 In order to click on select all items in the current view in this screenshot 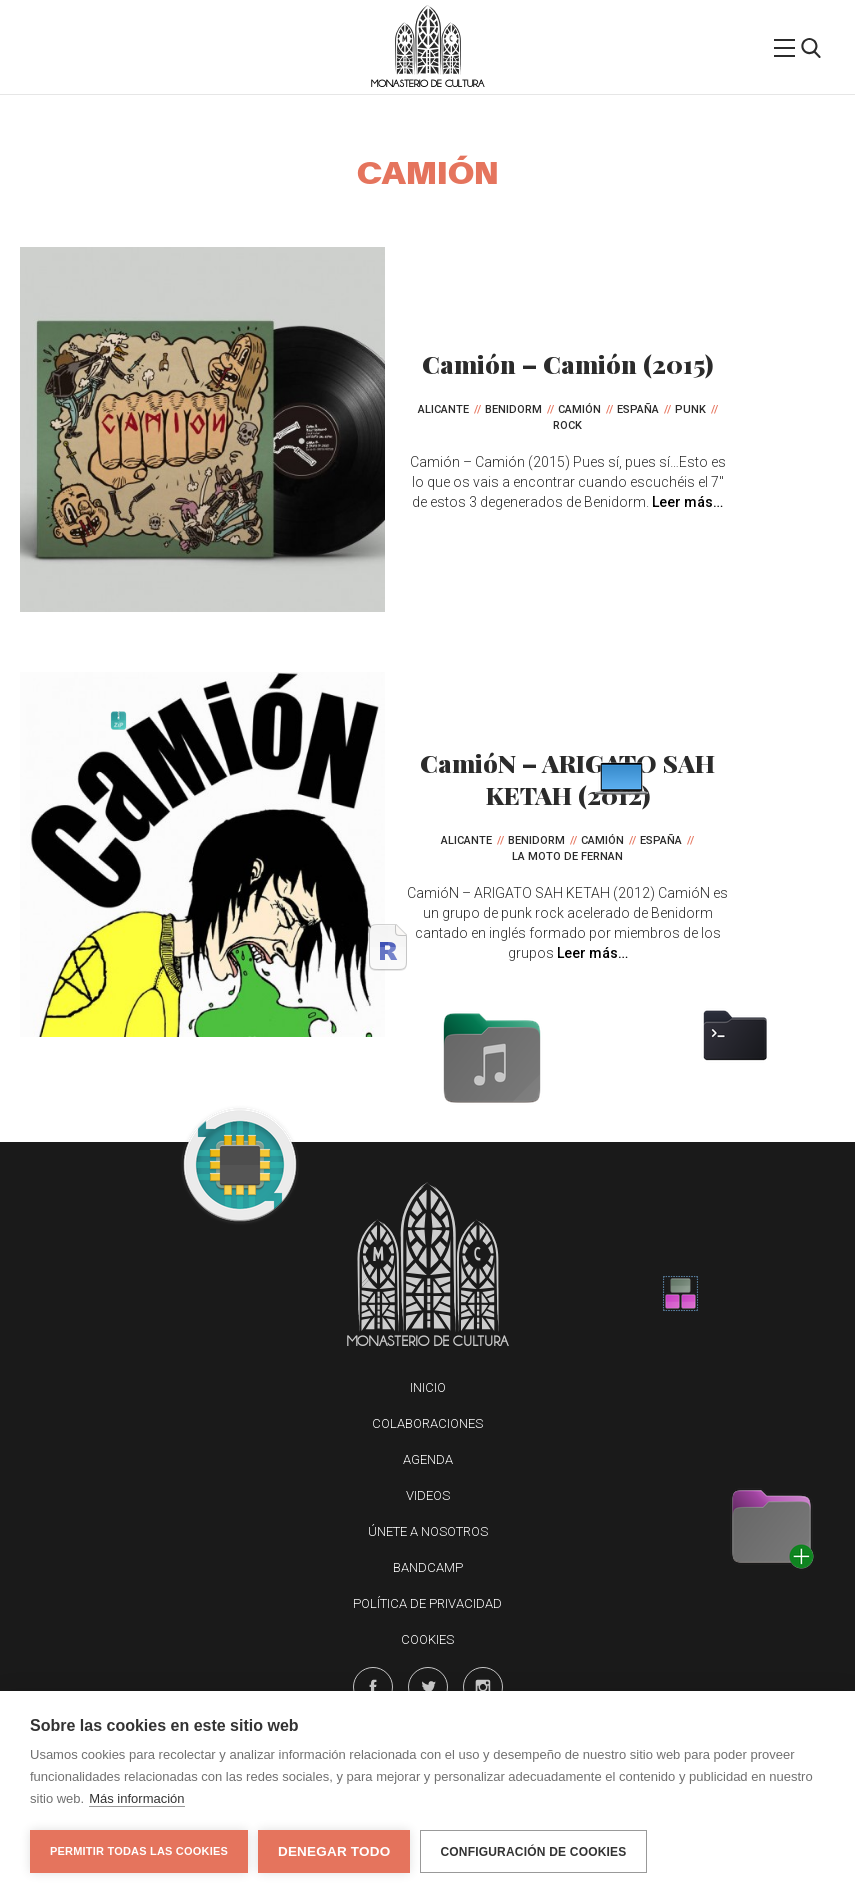, I will do `click(680, 1293)`.